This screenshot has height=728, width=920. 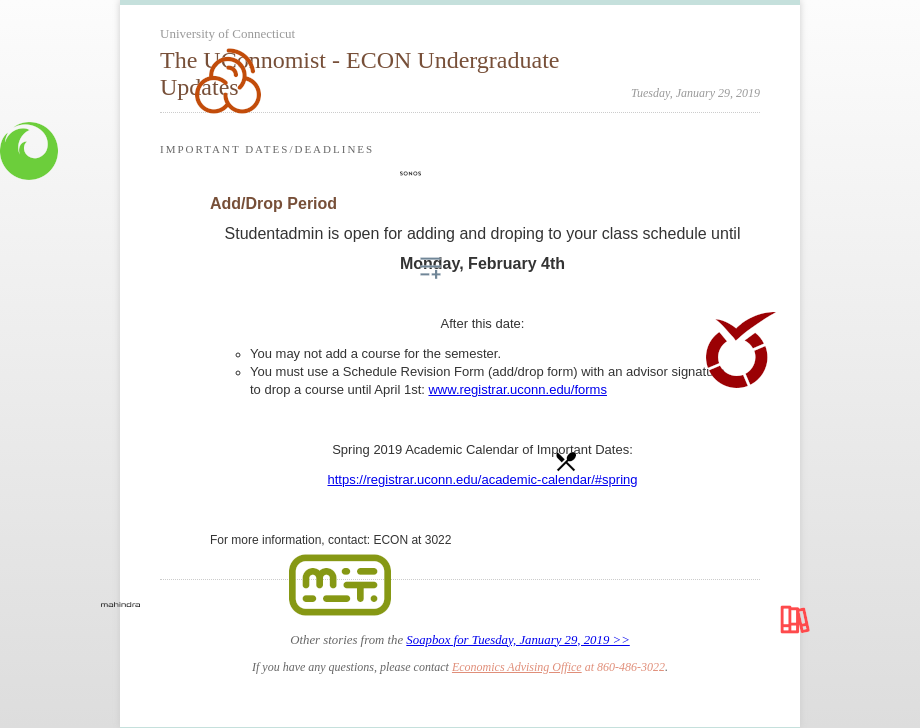 I want to click on open monkeytype typing test website, so click(x=340, y=585).